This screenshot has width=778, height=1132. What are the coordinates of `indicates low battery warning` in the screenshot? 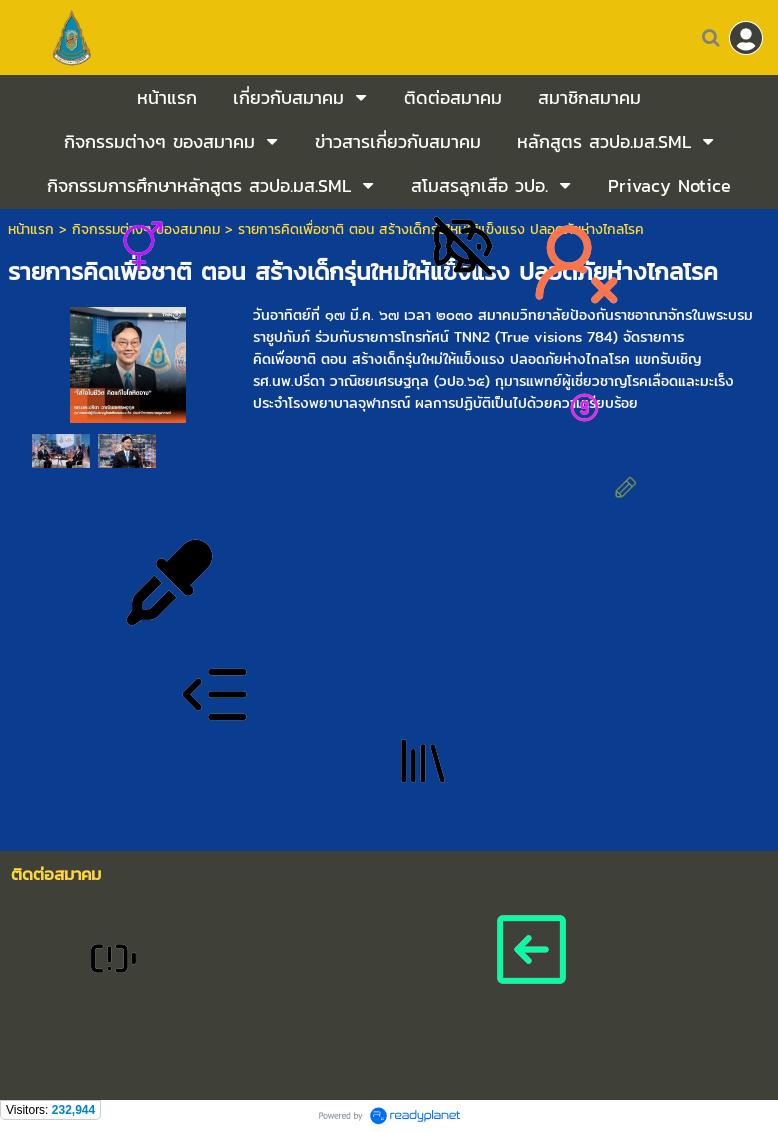 It's located at (113, 958).